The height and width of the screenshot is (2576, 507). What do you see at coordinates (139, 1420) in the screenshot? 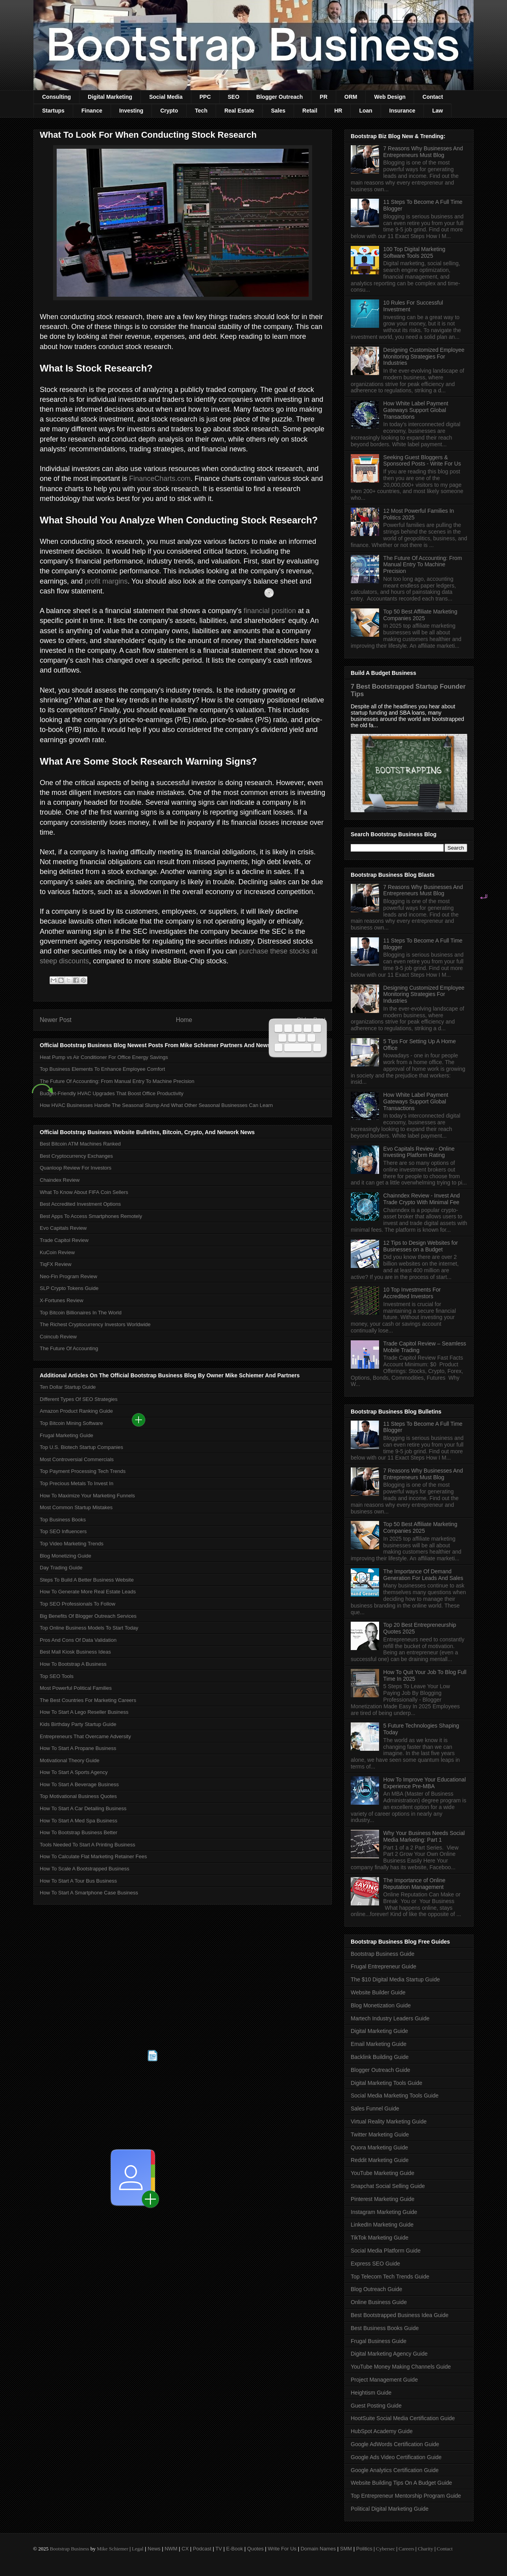
I see `add a new item or file` at bounding box center [139, 1420].